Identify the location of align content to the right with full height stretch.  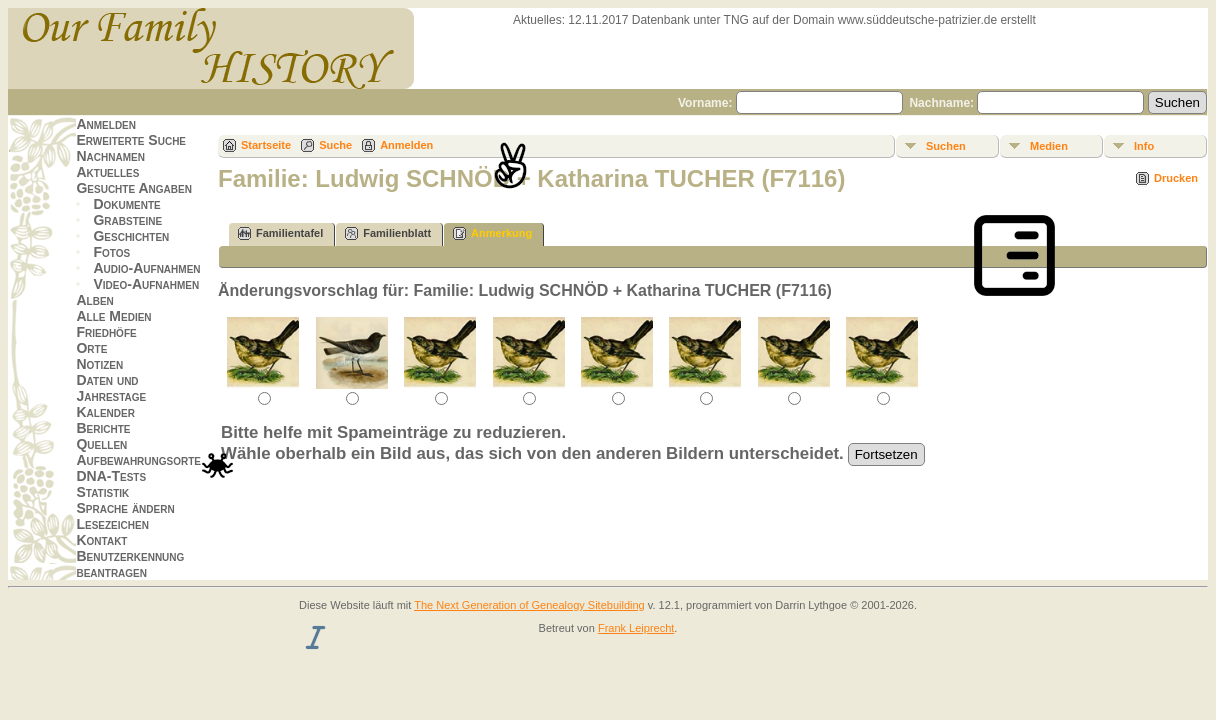
(1014, 255).